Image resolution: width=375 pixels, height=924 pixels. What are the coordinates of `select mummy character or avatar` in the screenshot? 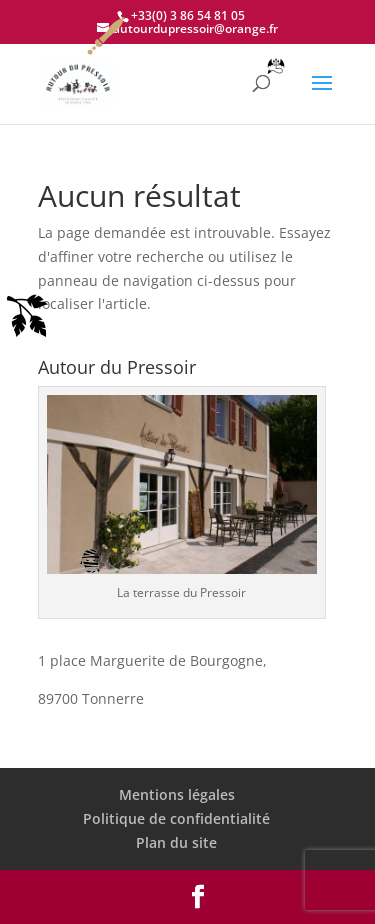 It's located at (91, 561).